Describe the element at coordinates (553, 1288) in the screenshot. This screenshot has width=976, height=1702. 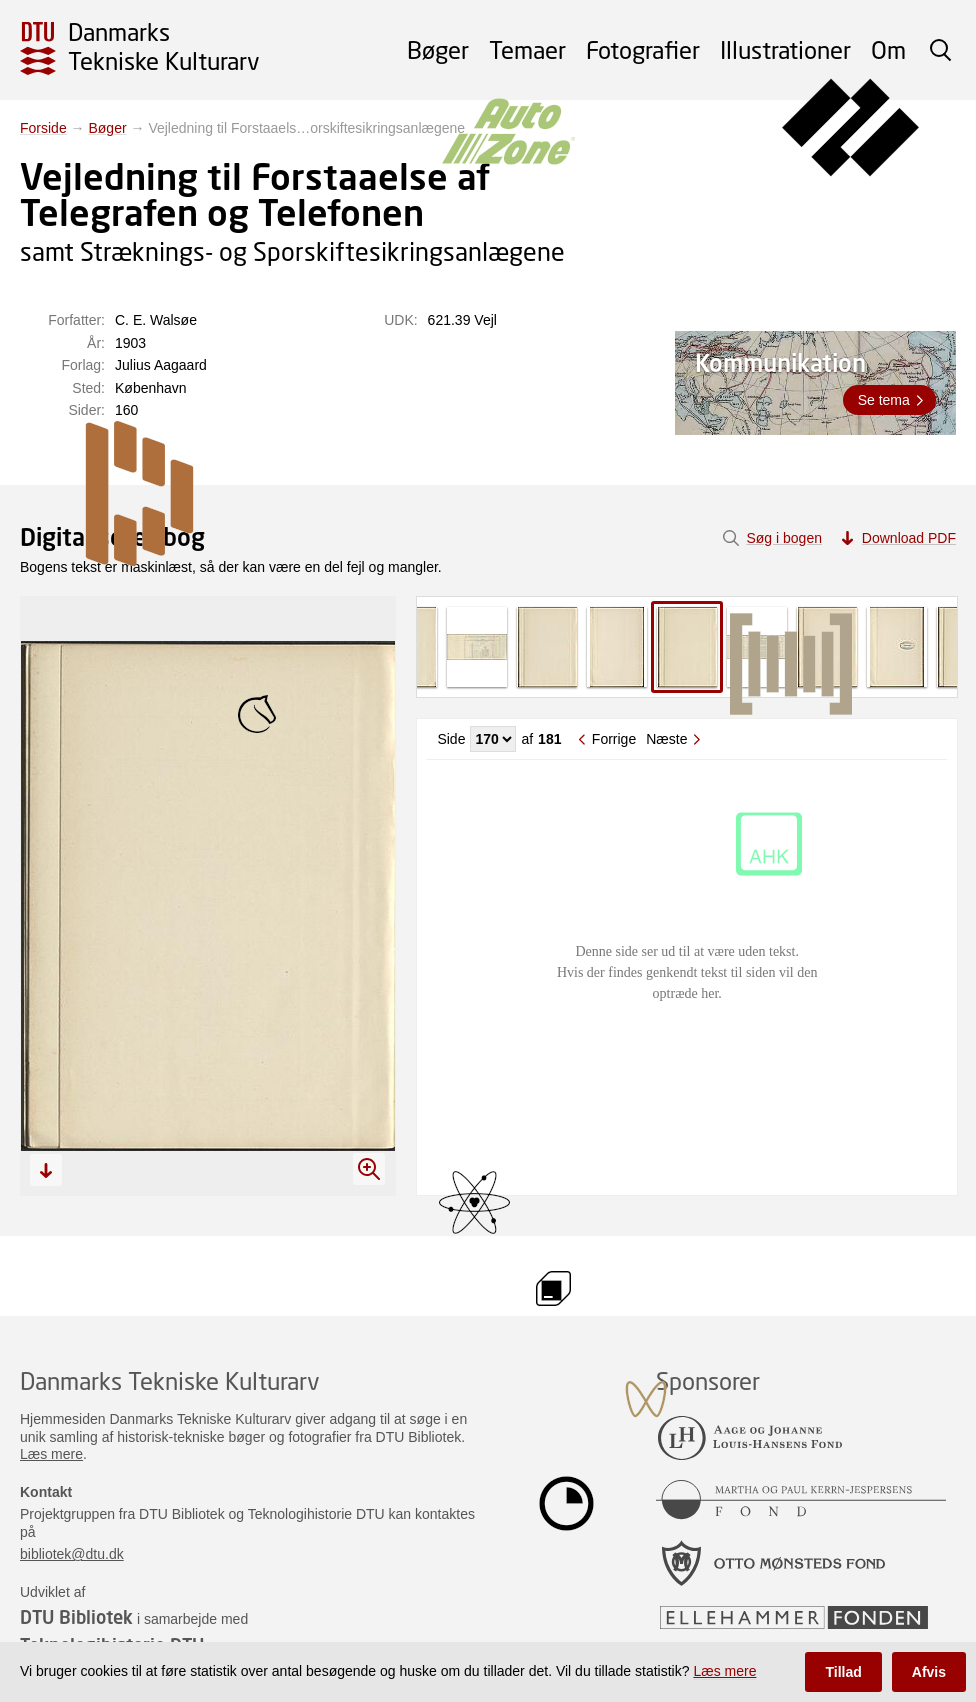
I see `jetbrains company logo` at that location.